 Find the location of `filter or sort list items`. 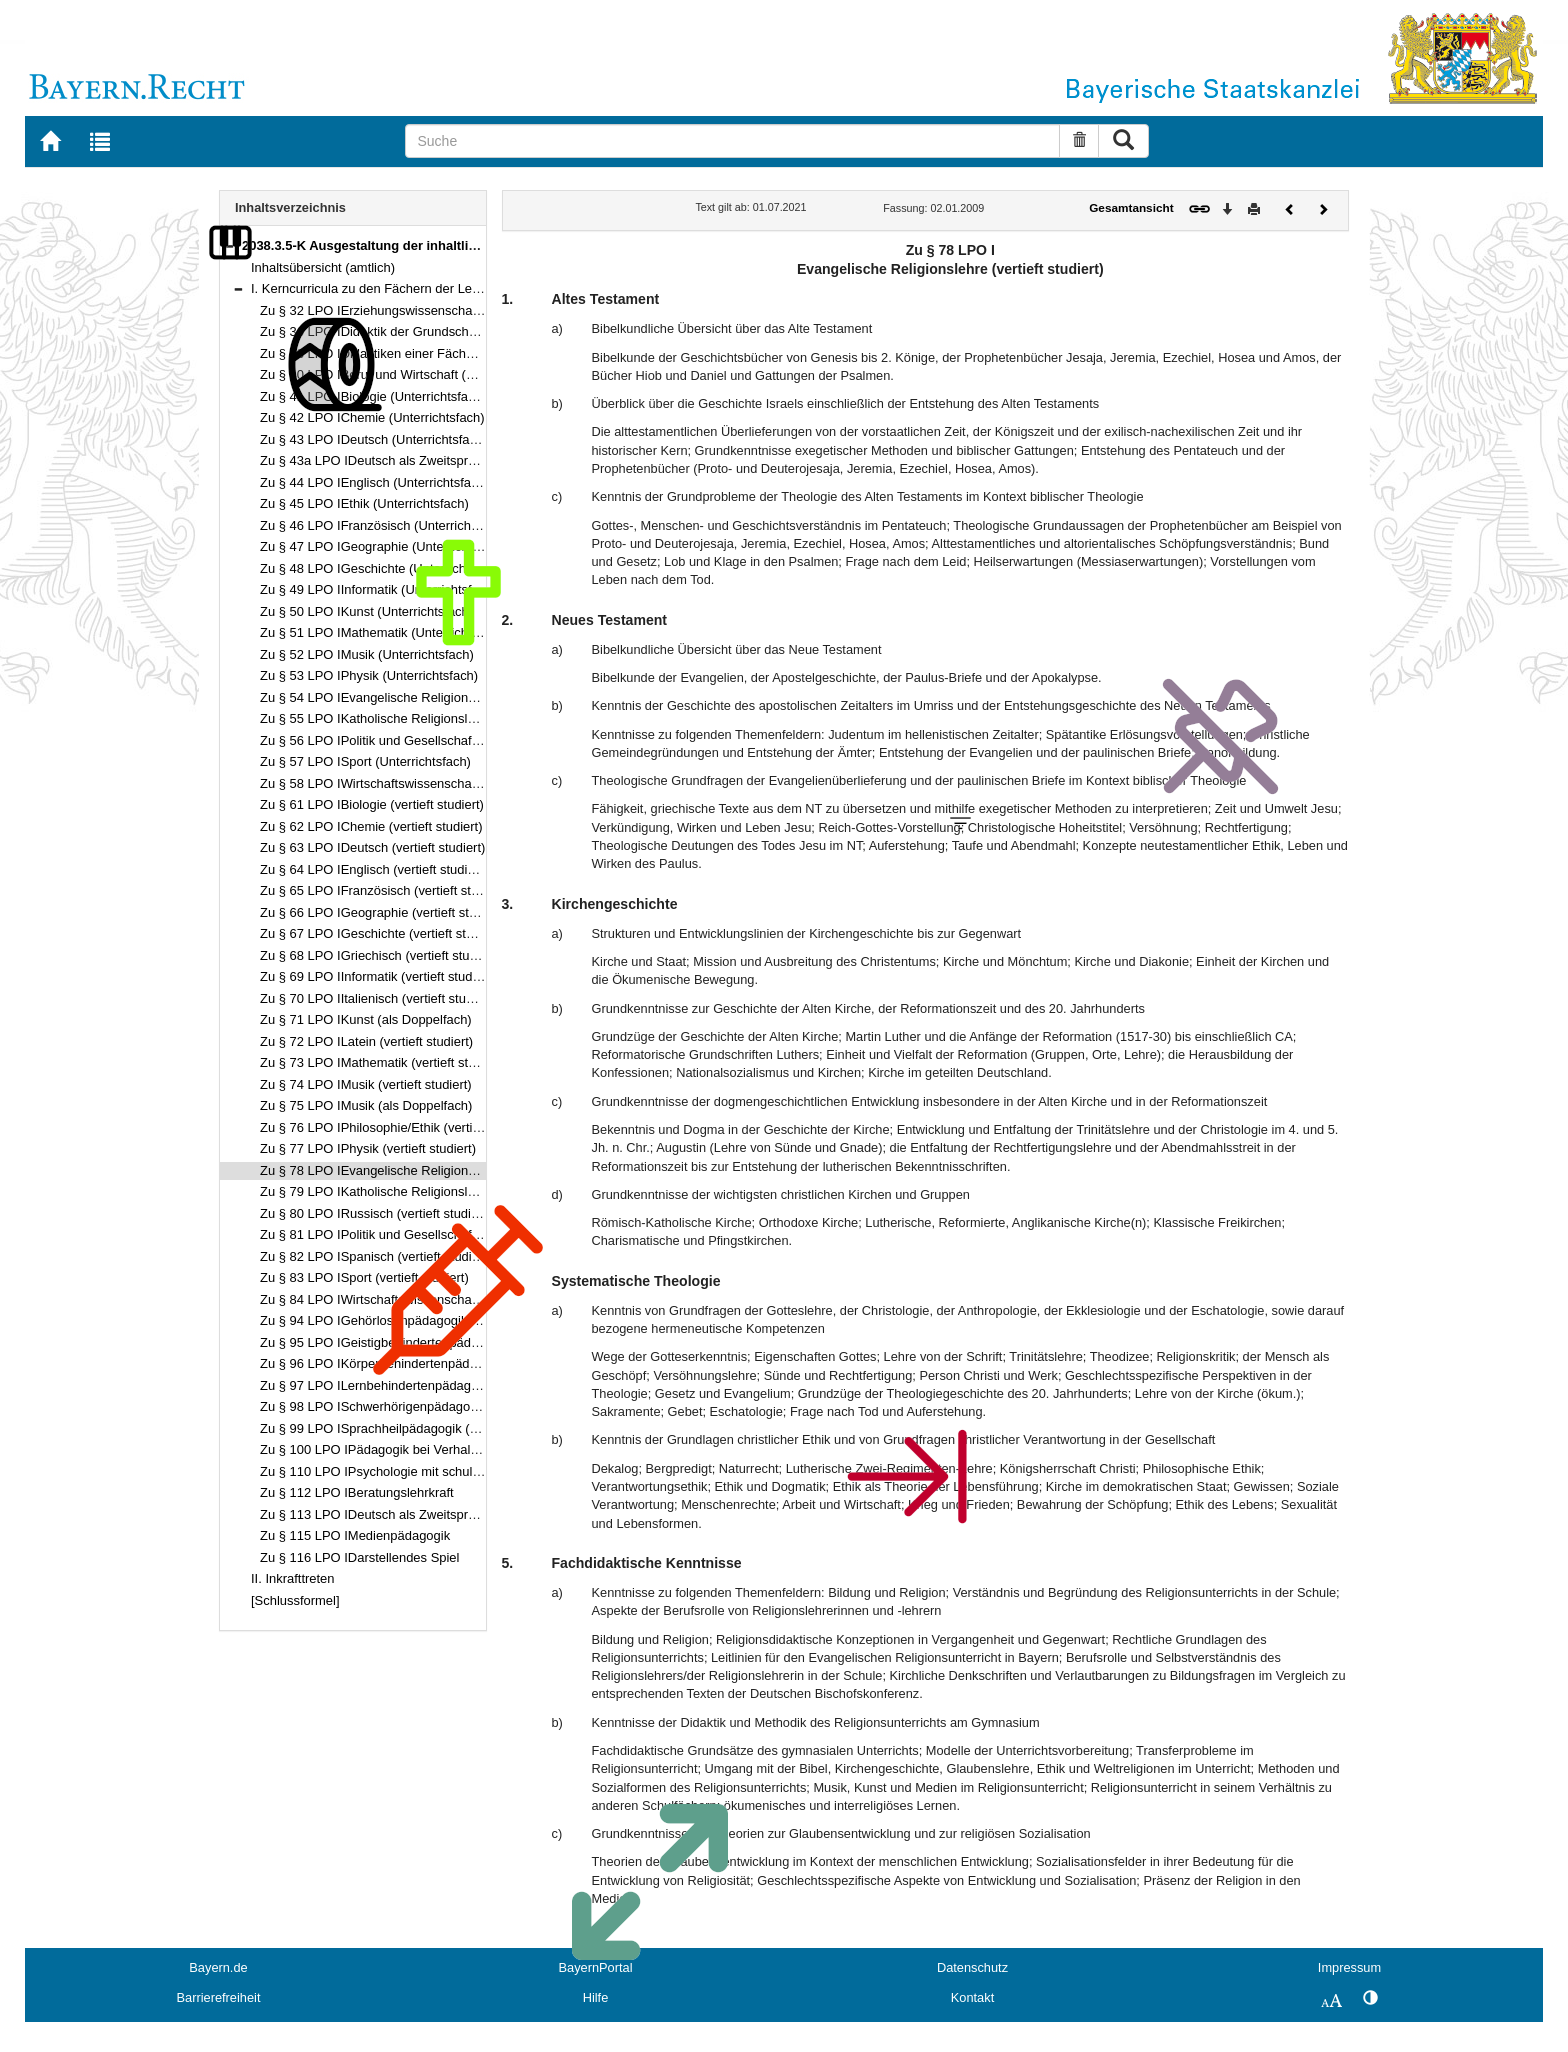

filter or sort list items is located at coordinates (960, 823).